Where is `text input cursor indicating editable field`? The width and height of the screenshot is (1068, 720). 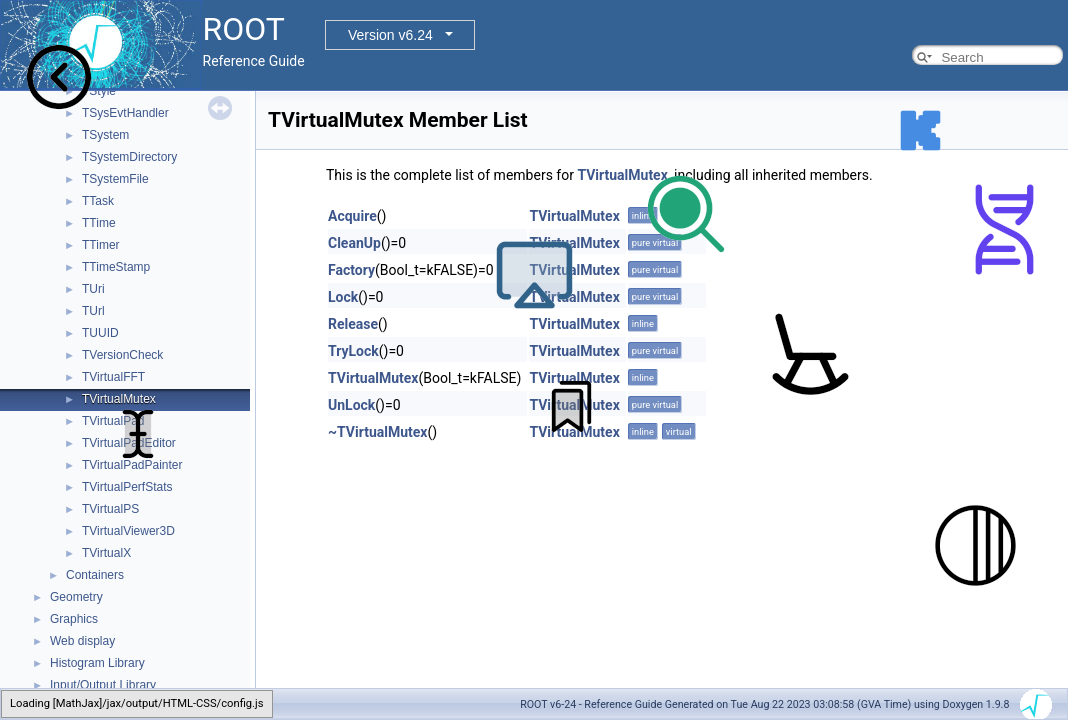
text input cursor indicating editable field is located at coordinates (138, 434).